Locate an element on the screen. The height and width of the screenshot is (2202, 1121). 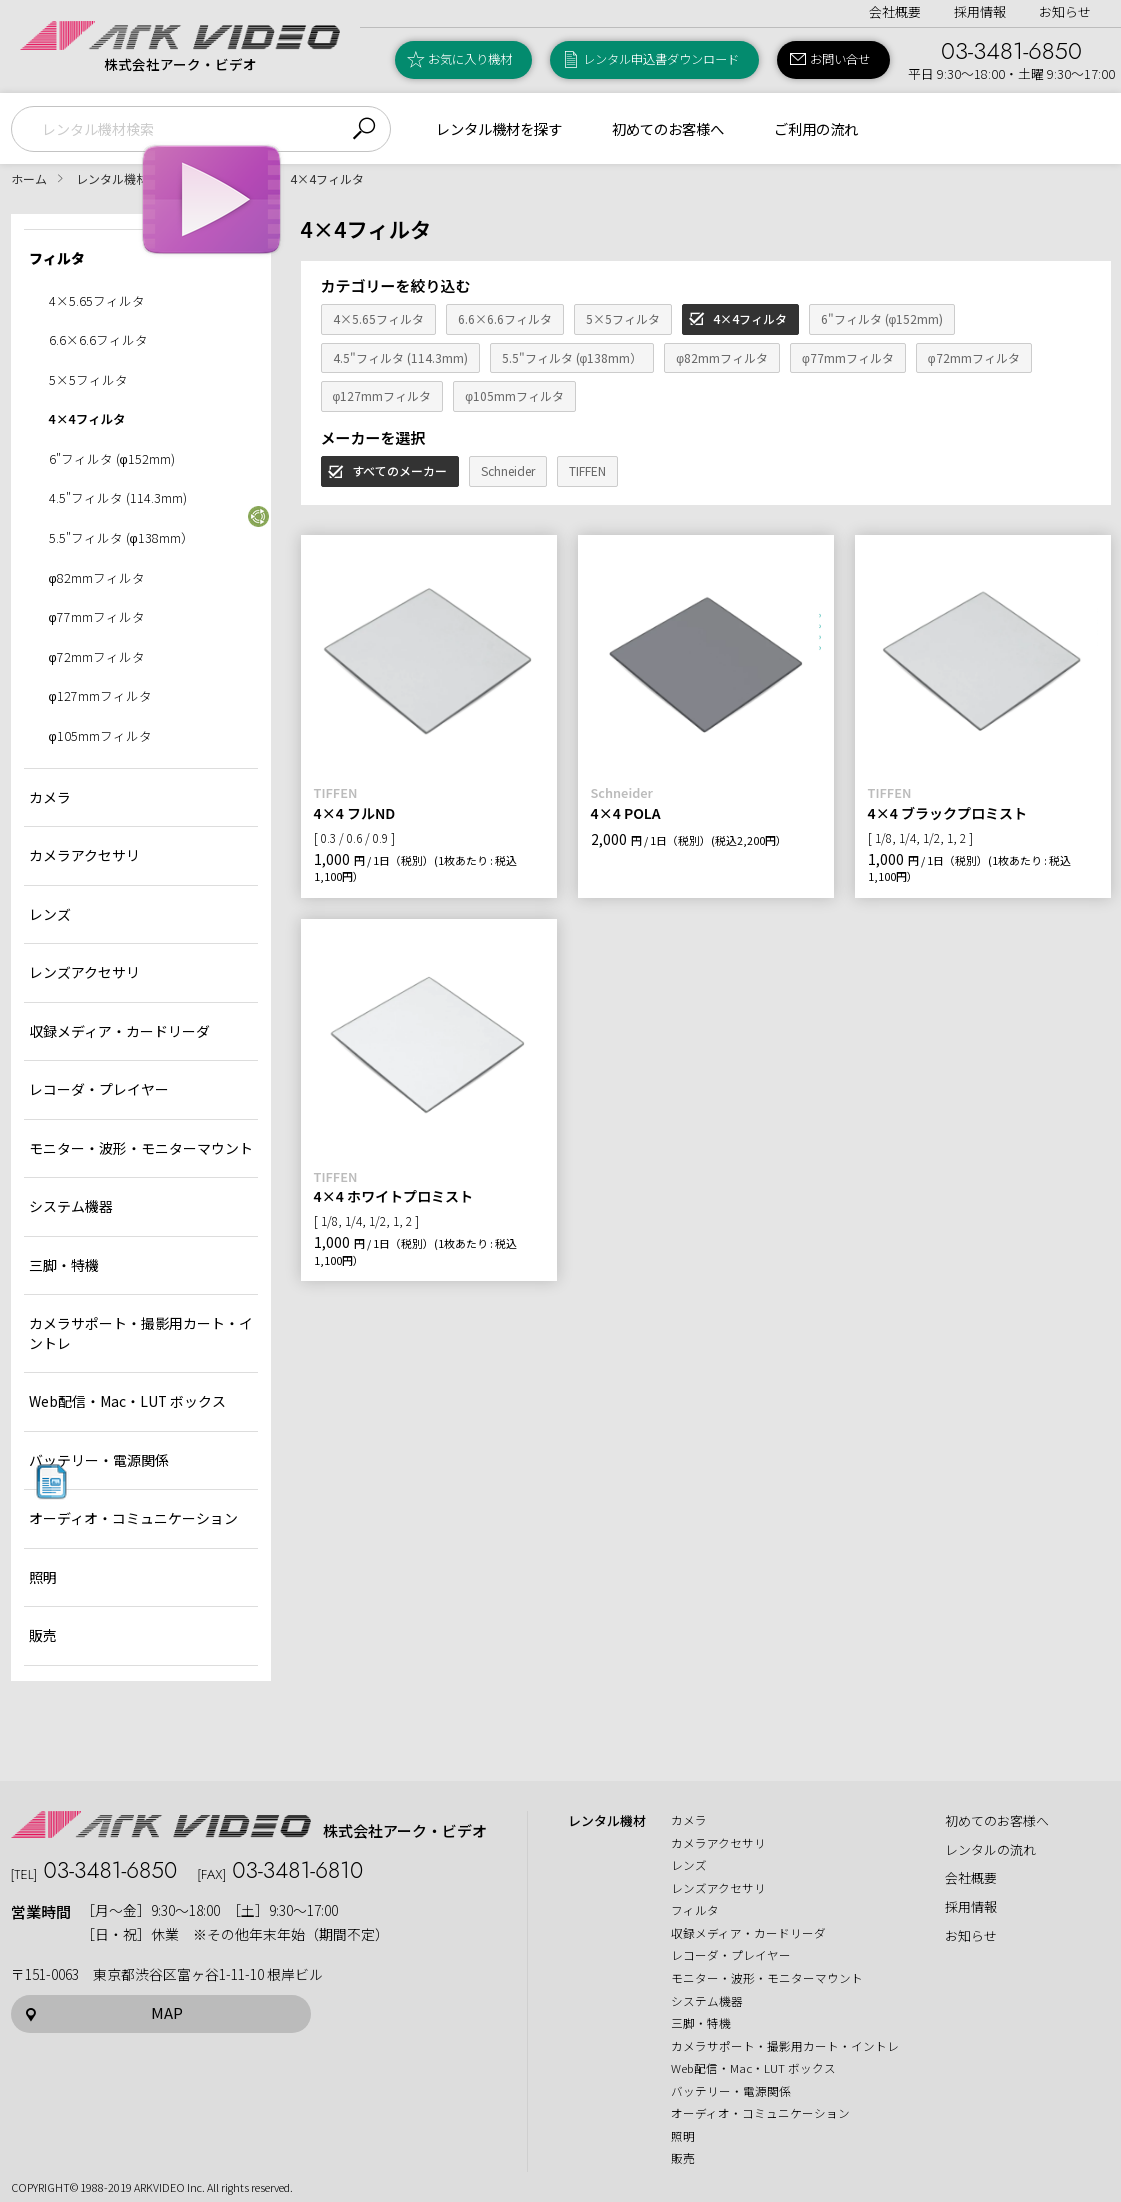
launch the ubuntu mate desktop environment is located at coordinates (258, 516).